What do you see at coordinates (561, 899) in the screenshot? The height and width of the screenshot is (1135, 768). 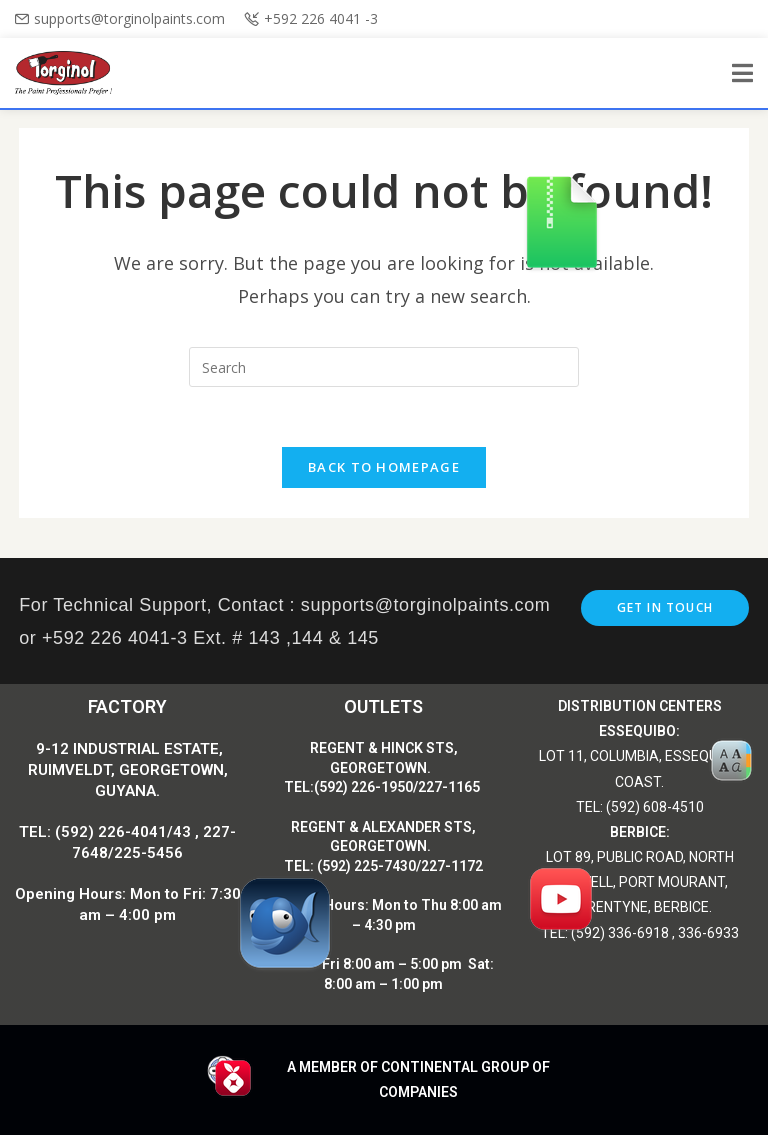 I see `open the YouTube app` at bounding box center [561, 899].